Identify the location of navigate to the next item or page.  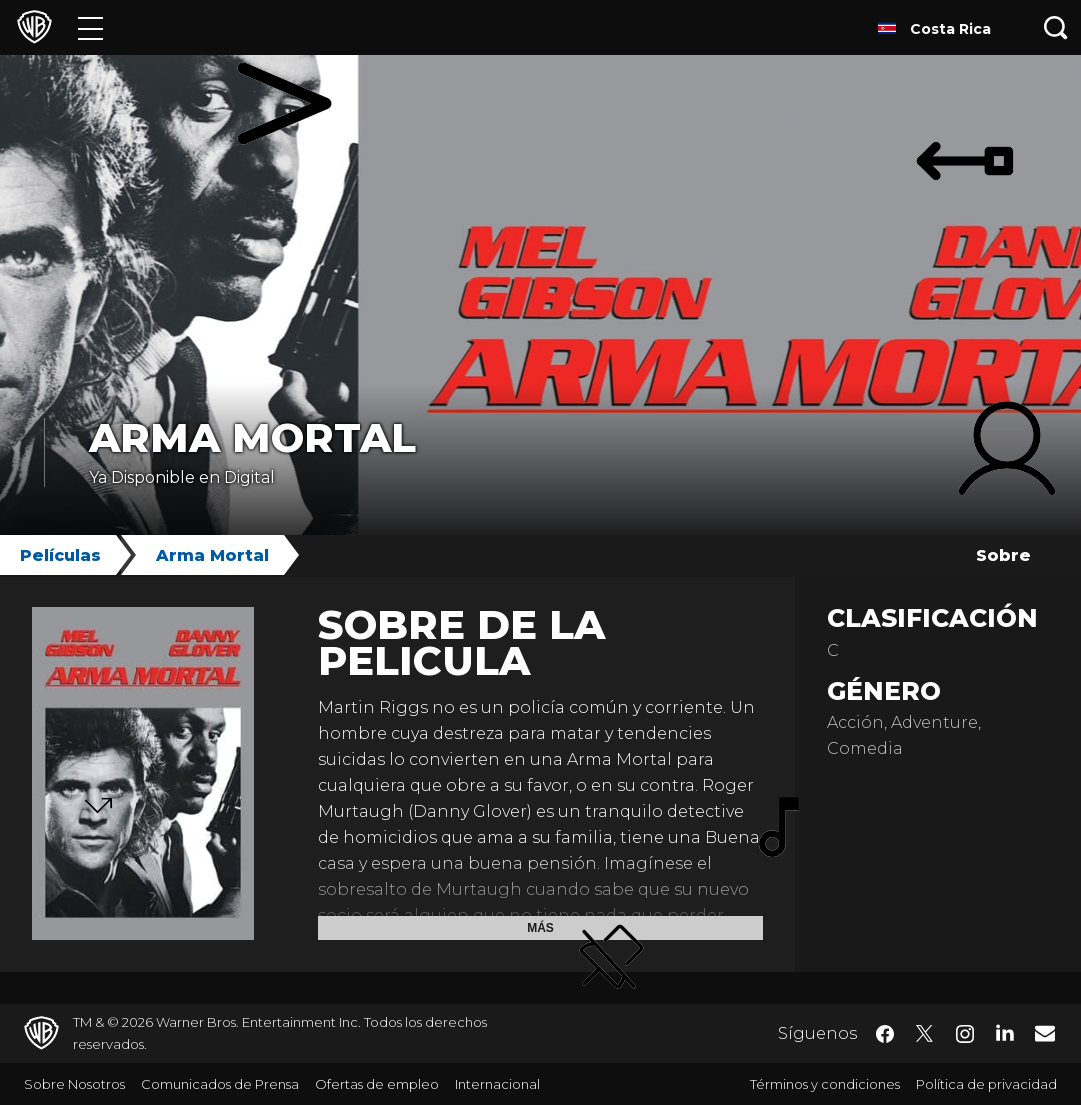
(284, 103).